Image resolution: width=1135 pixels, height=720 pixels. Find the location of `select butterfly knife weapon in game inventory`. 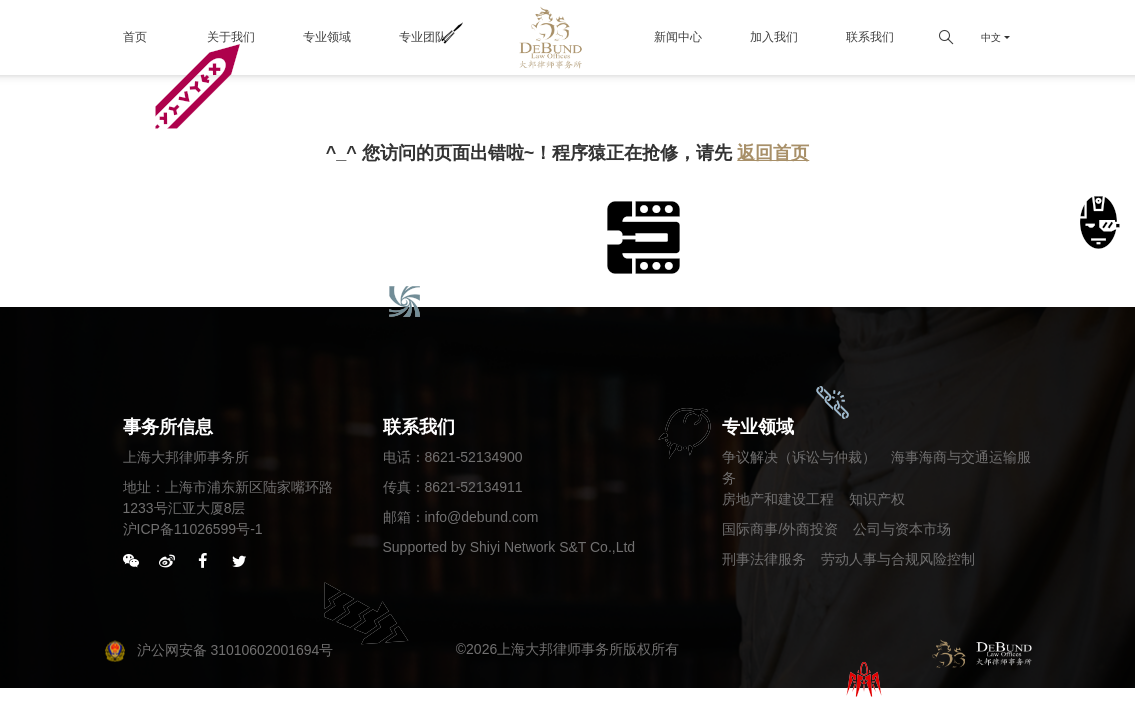

select butterfly knife weapon in game inventory is located at coordinates (452, 33).